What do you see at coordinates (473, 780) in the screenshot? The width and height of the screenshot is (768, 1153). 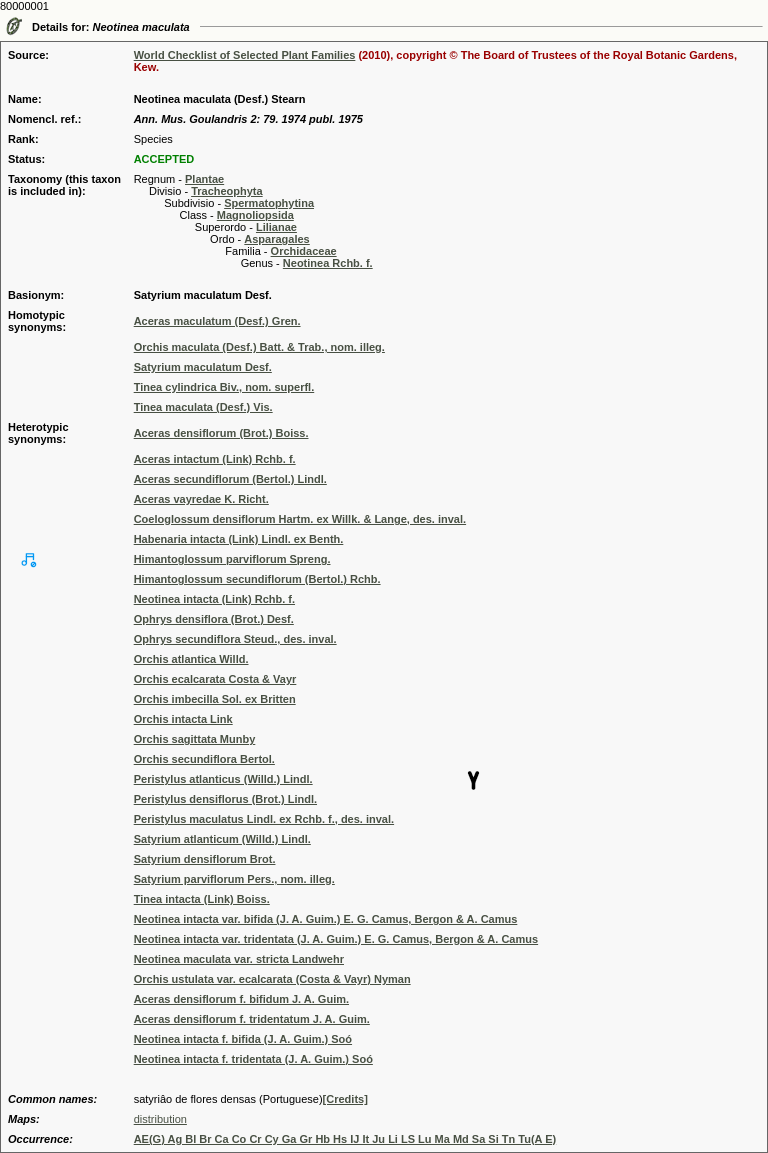 I see `indicates a "Y" label or category marker` at bounding box center [473, 780].